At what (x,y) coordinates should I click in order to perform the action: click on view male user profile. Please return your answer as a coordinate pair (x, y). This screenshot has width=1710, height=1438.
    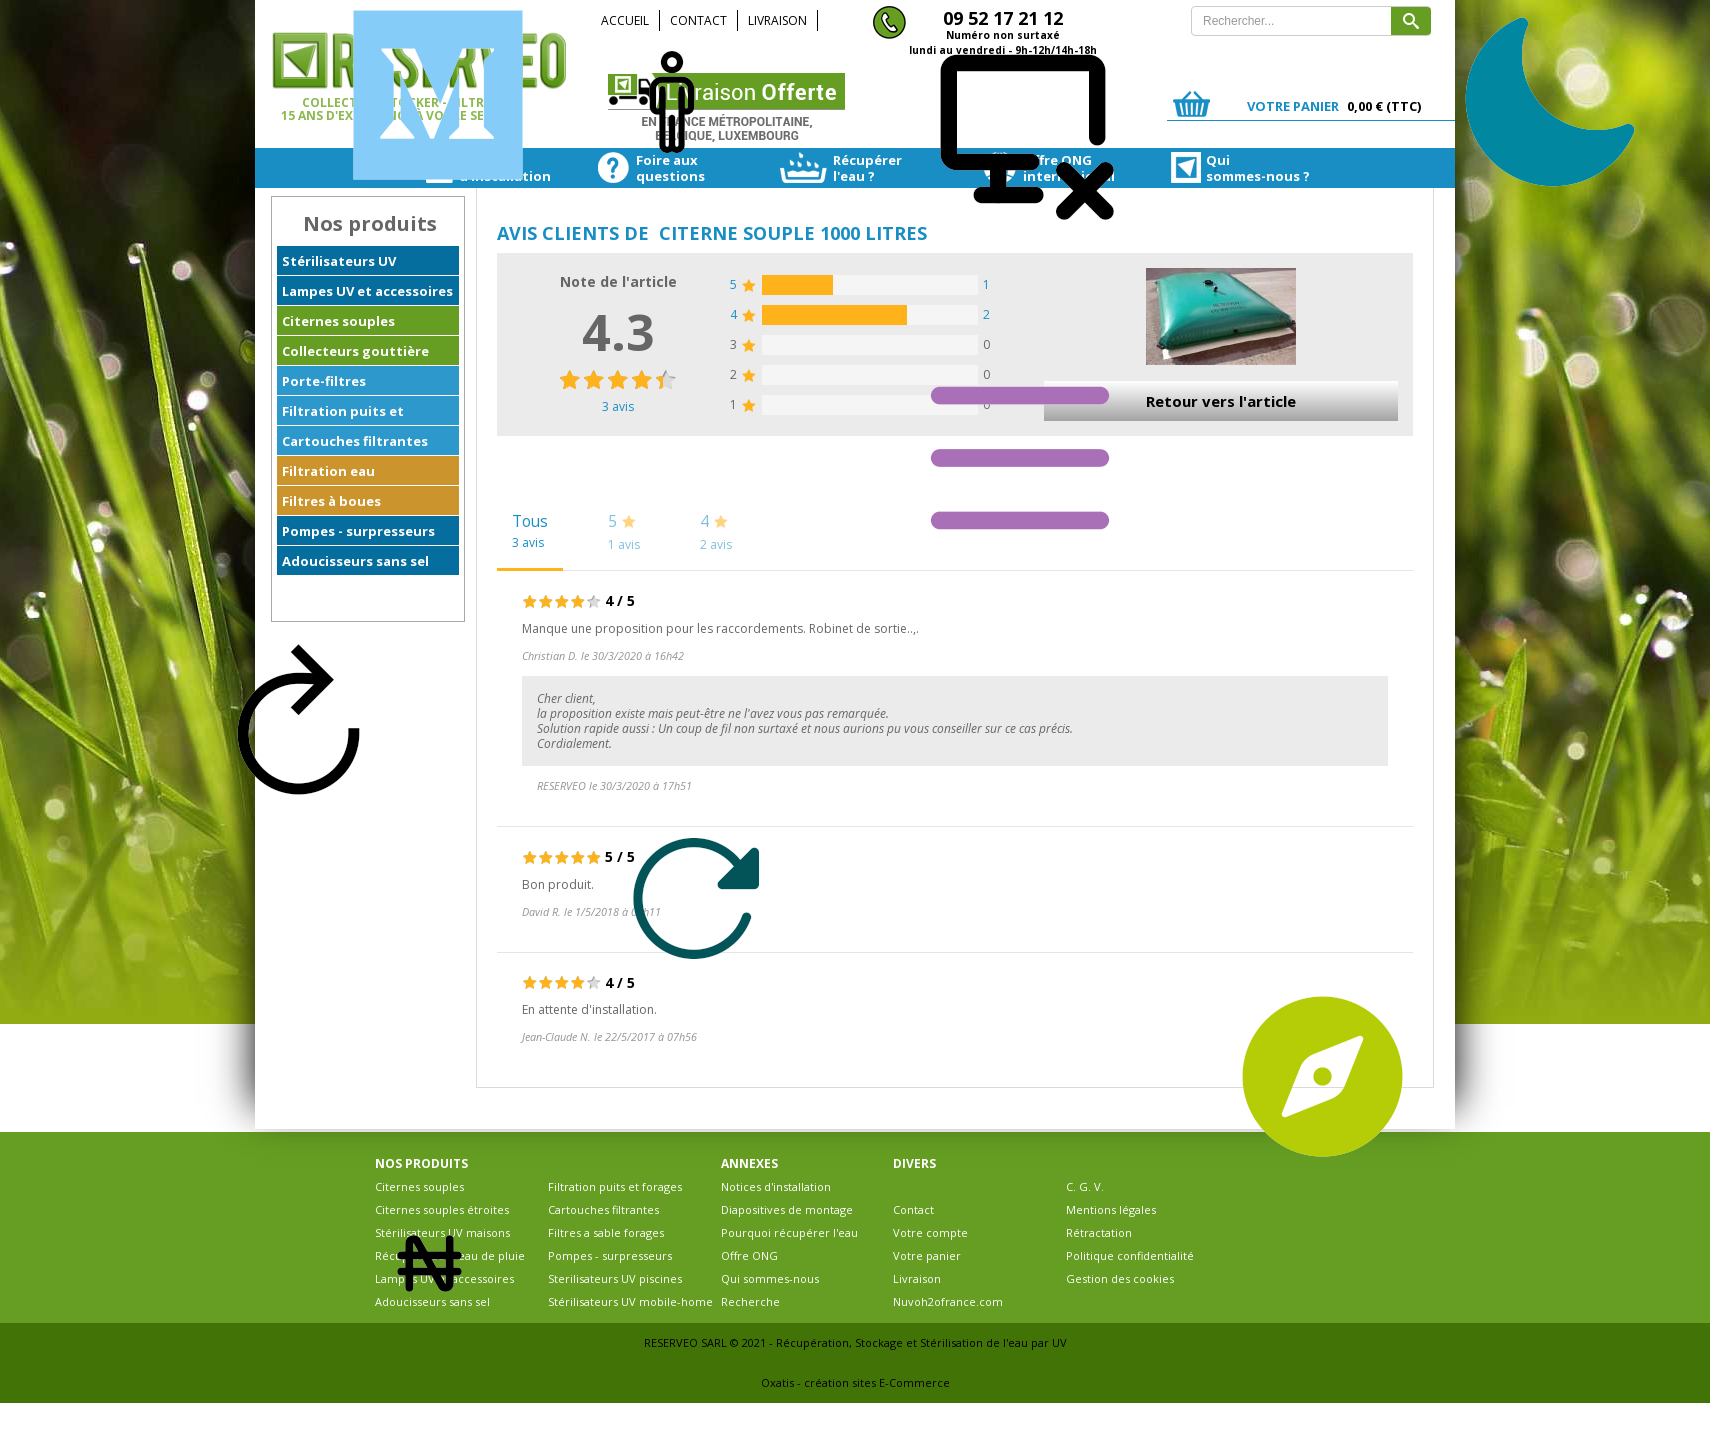
    Looking at the image, I should click on (672, 102).